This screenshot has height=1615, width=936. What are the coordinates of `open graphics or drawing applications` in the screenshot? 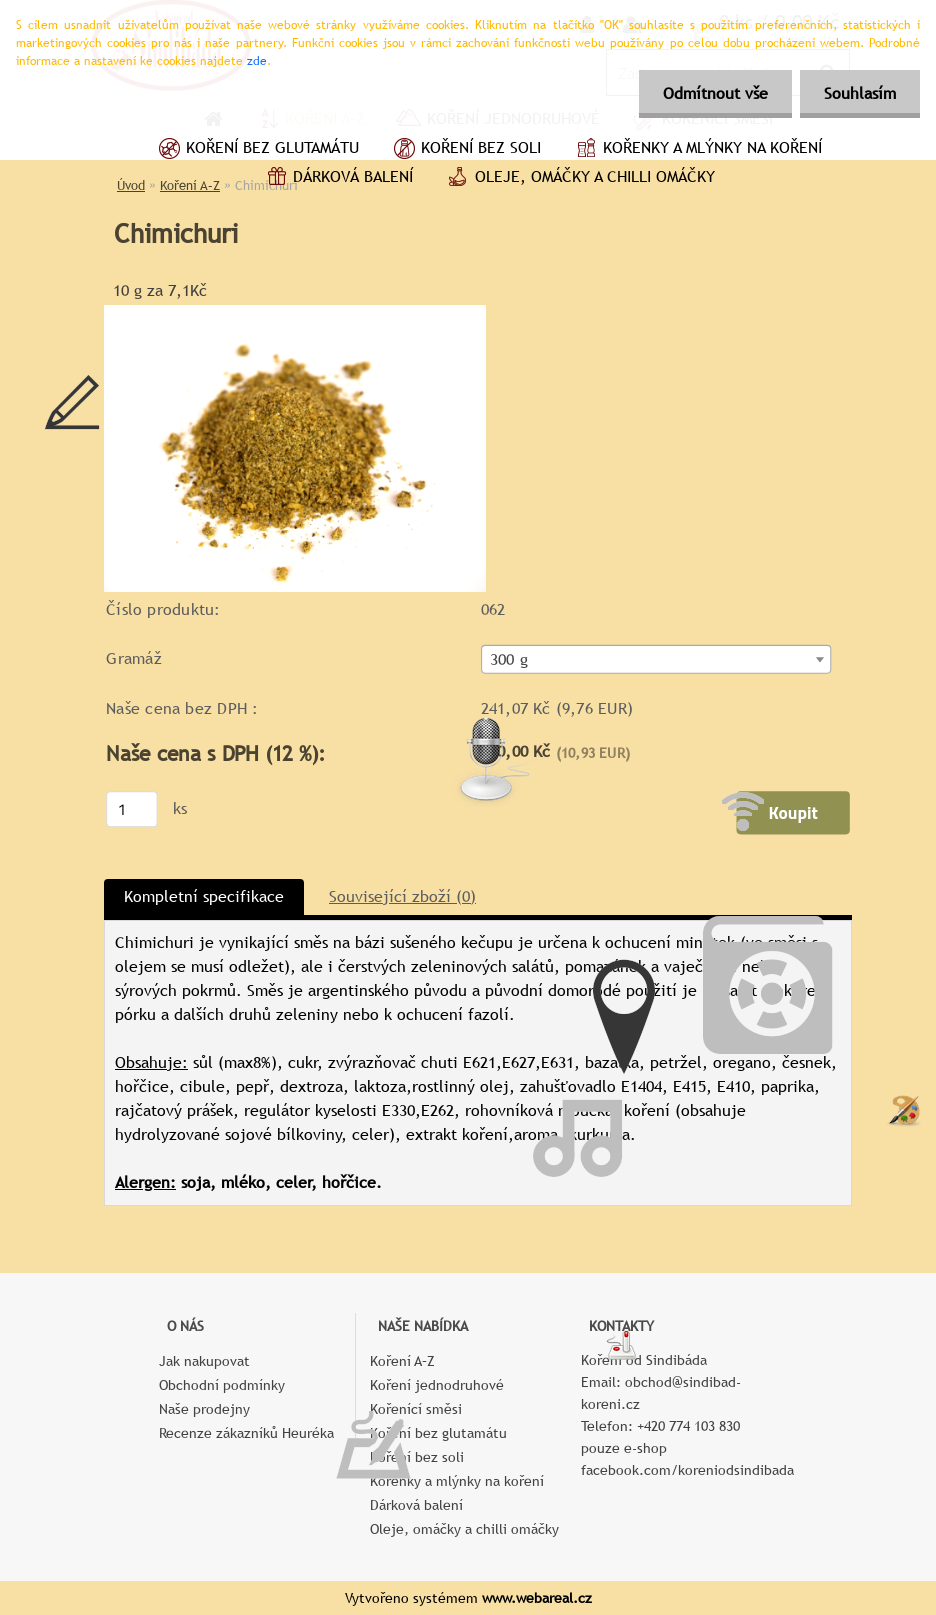 It's located at (904, 1111).